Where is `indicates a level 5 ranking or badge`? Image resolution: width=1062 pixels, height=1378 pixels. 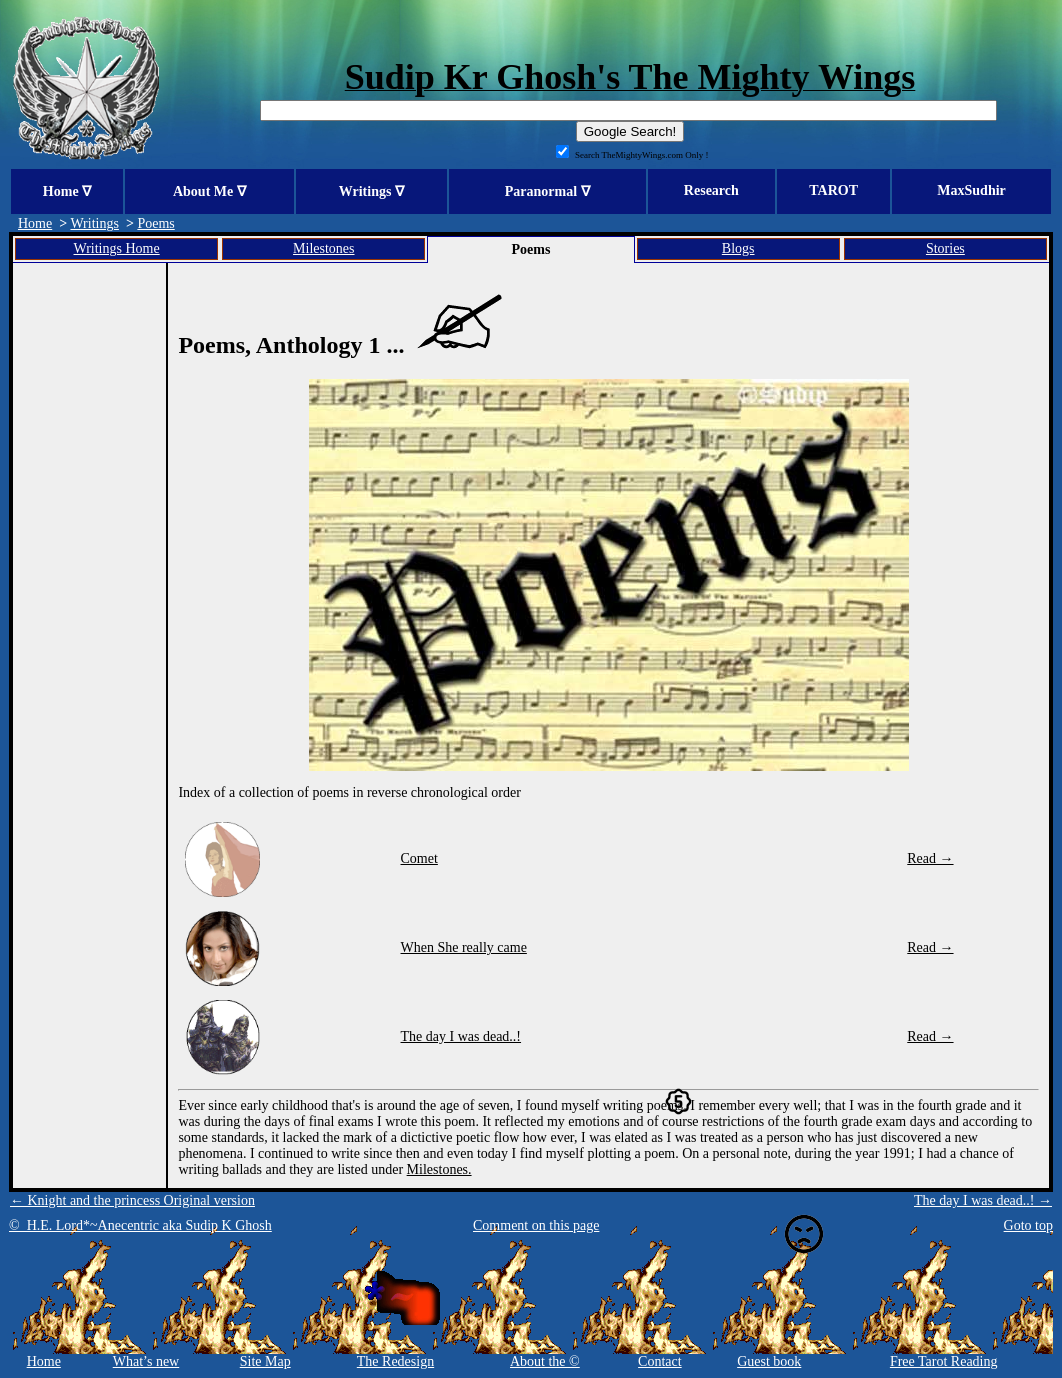 indicates a level 5 ranking or badge is located at coordinates (678, 1101).